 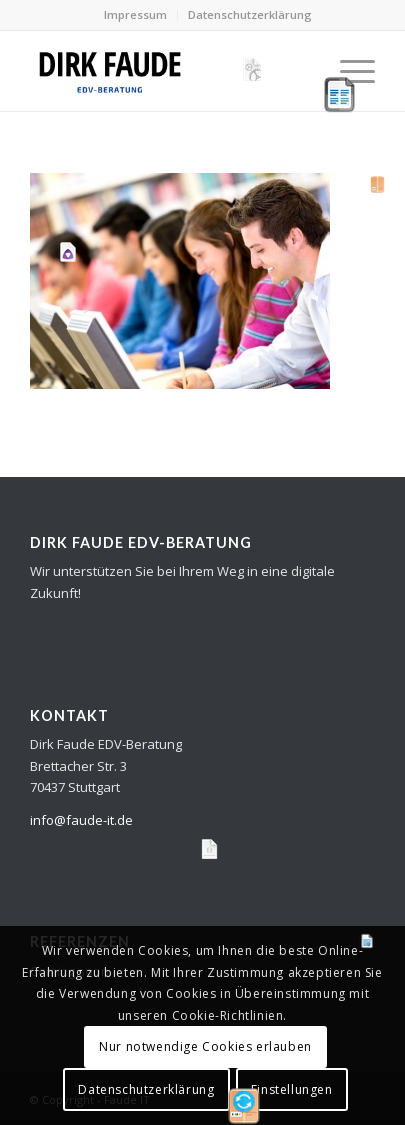 I want to click on open a libreoffice web document, so click(x=367, y=941).